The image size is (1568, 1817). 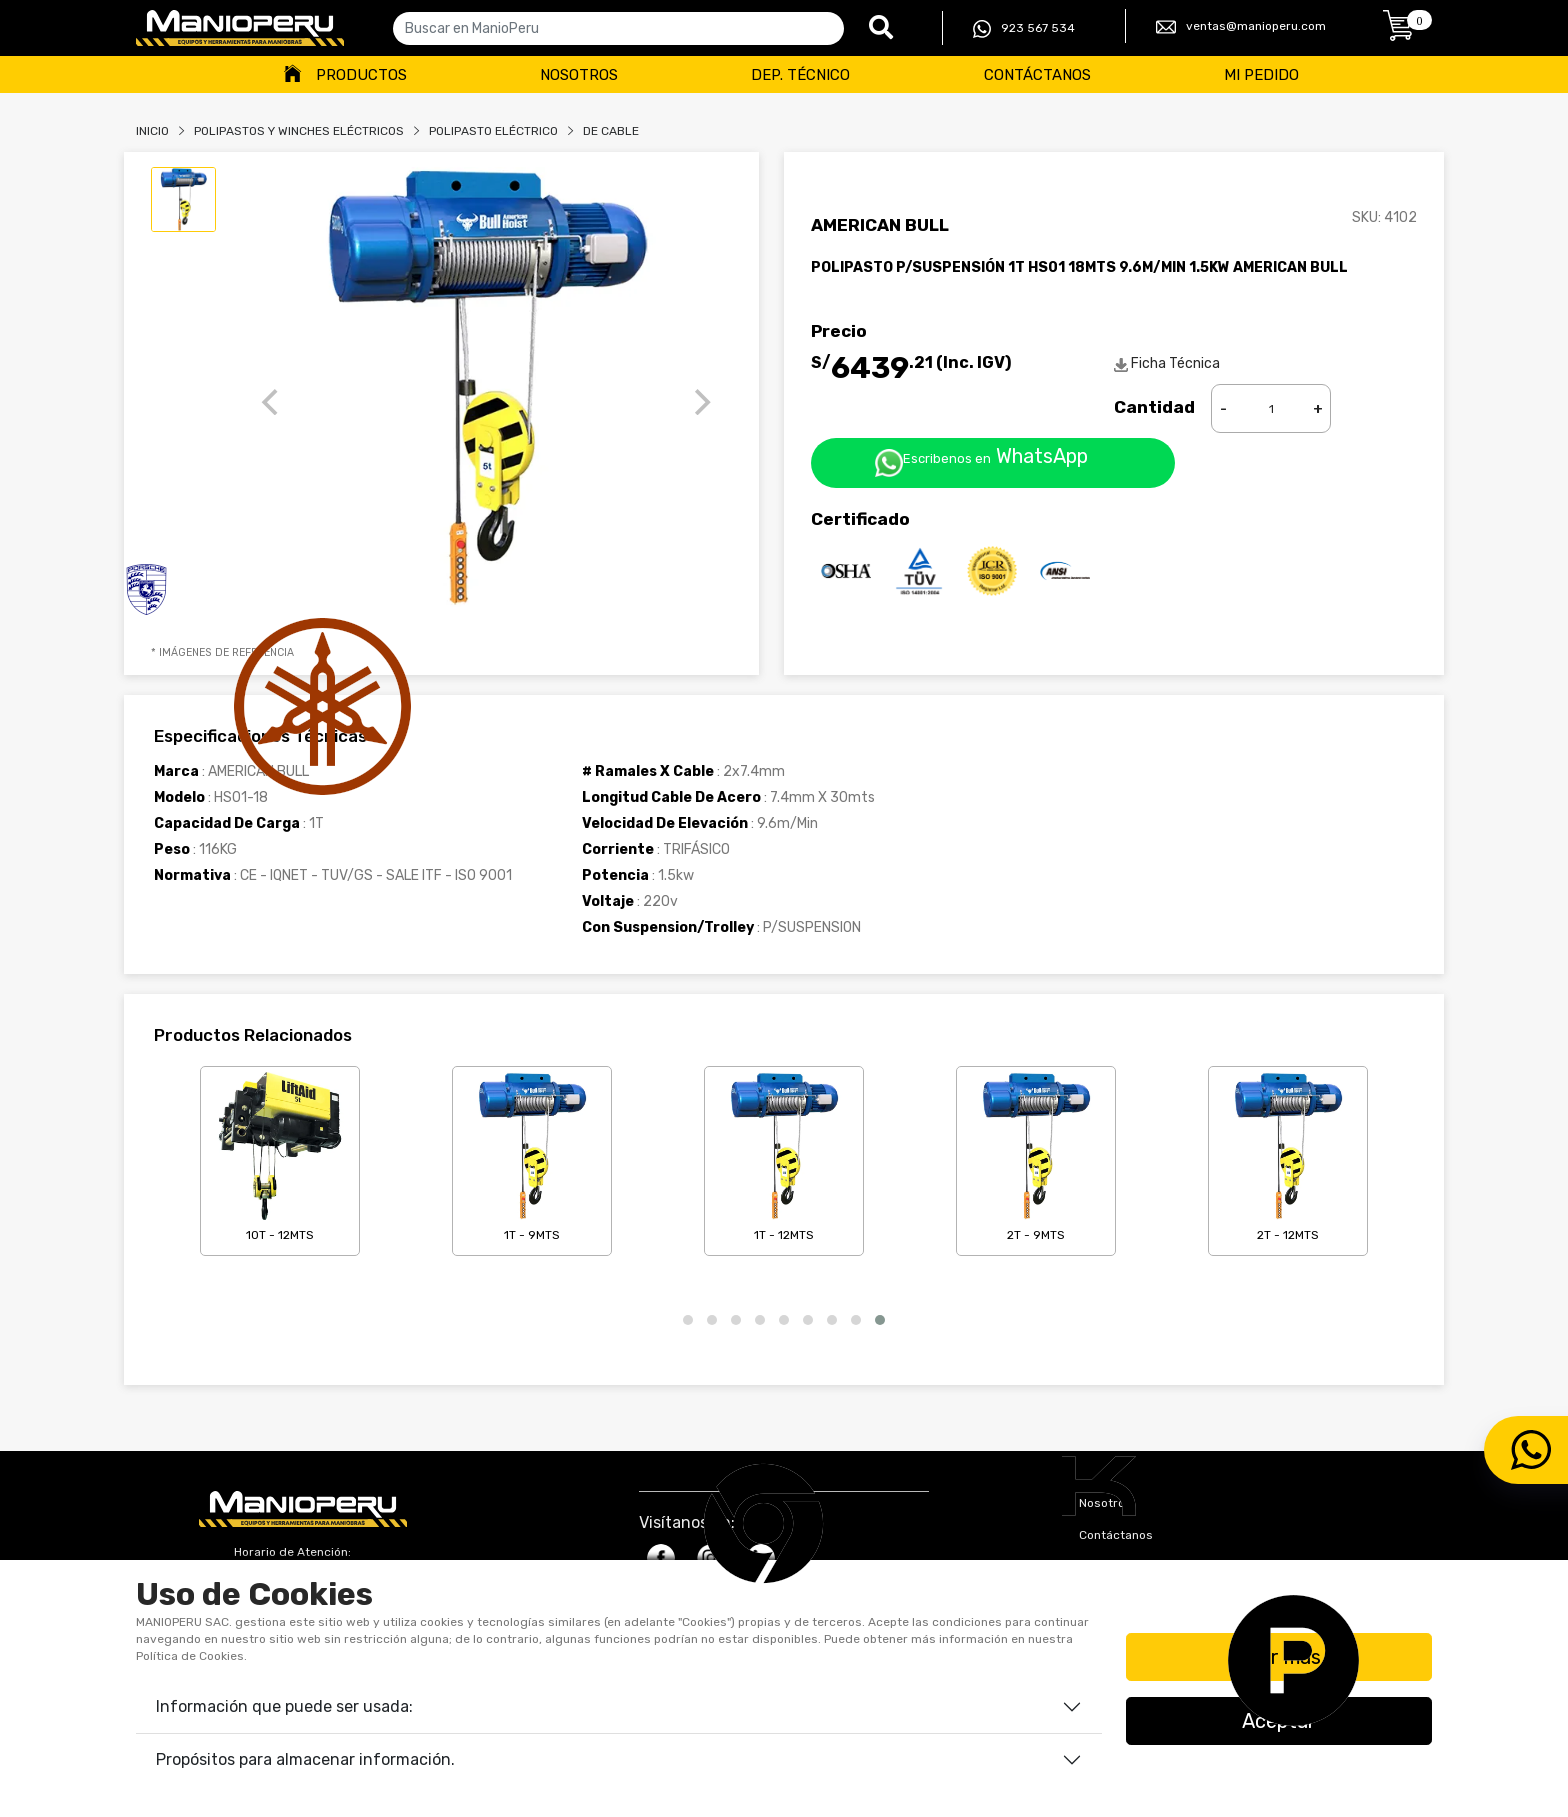 What do you see at coordinates (146, 589) in the screenshot?
I see `porsche brand logo` at bounding box center [146, 589].